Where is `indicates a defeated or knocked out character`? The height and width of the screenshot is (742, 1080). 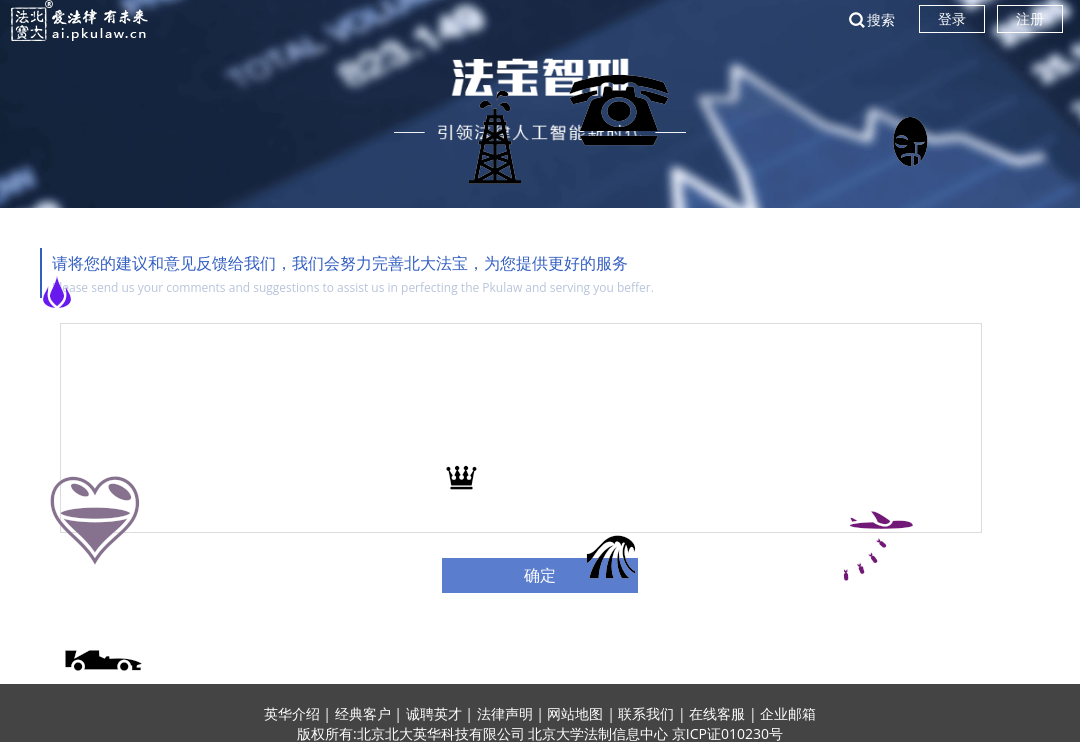
indicates a defeated or knocked out character is located at coordinates (909, 141).